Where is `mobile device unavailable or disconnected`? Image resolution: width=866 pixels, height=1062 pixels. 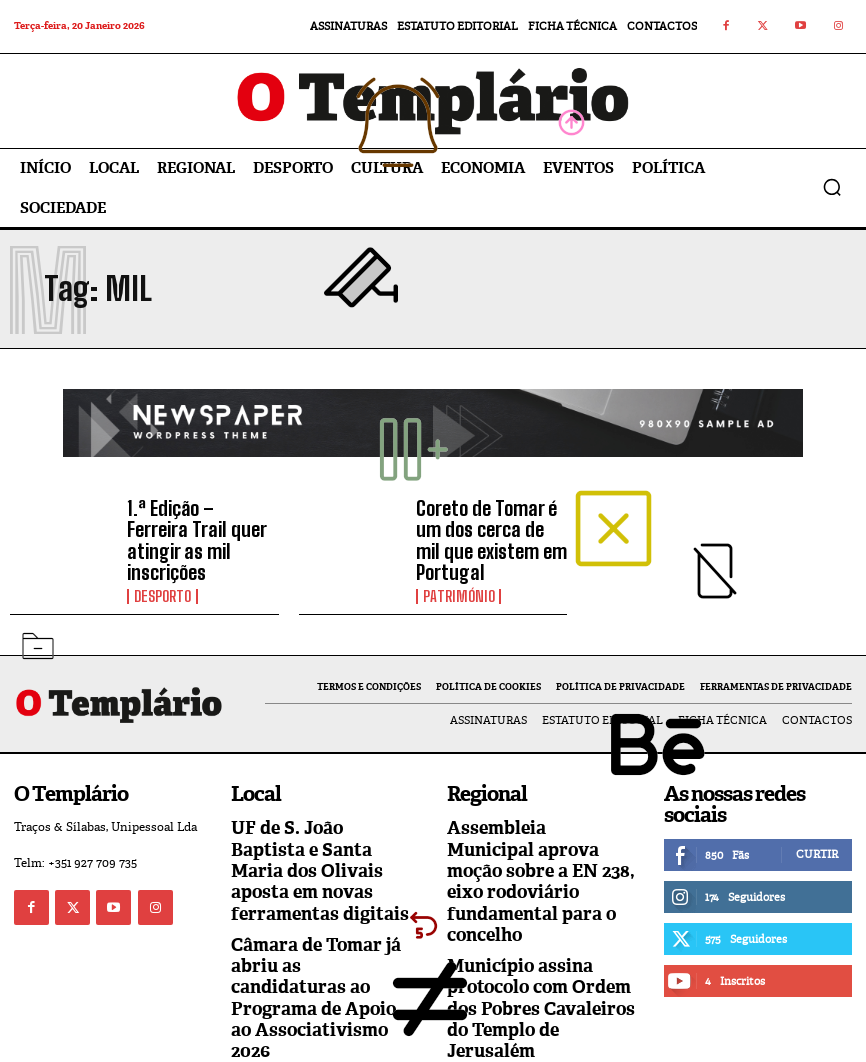 mobile device unavailable or disconnected is located at coordinates (715, 571).